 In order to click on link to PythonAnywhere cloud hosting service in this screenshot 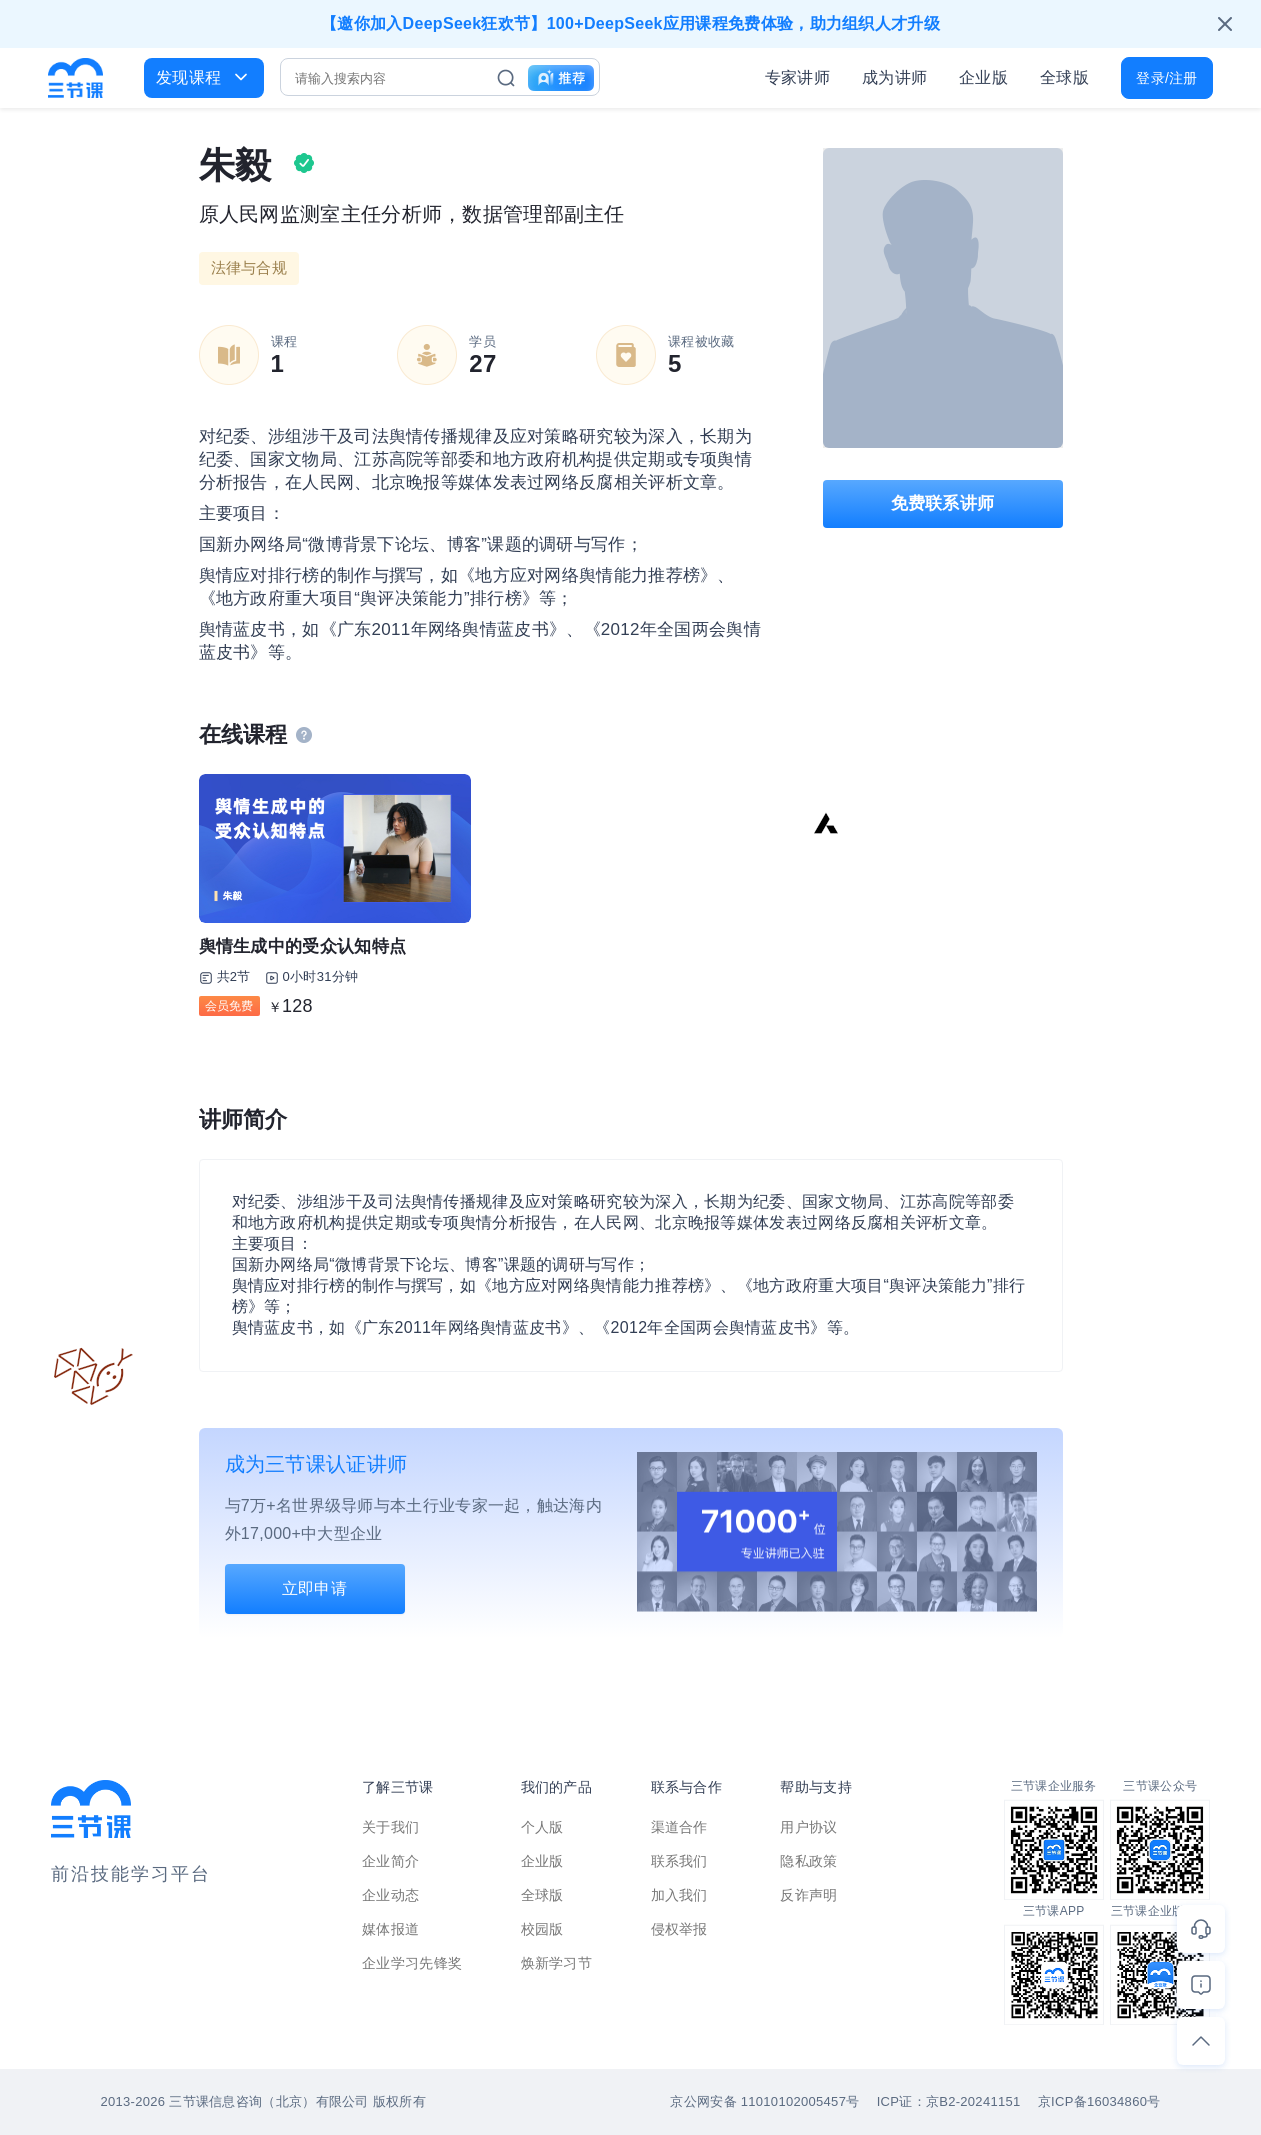, I will do `click(93, 1376)`.